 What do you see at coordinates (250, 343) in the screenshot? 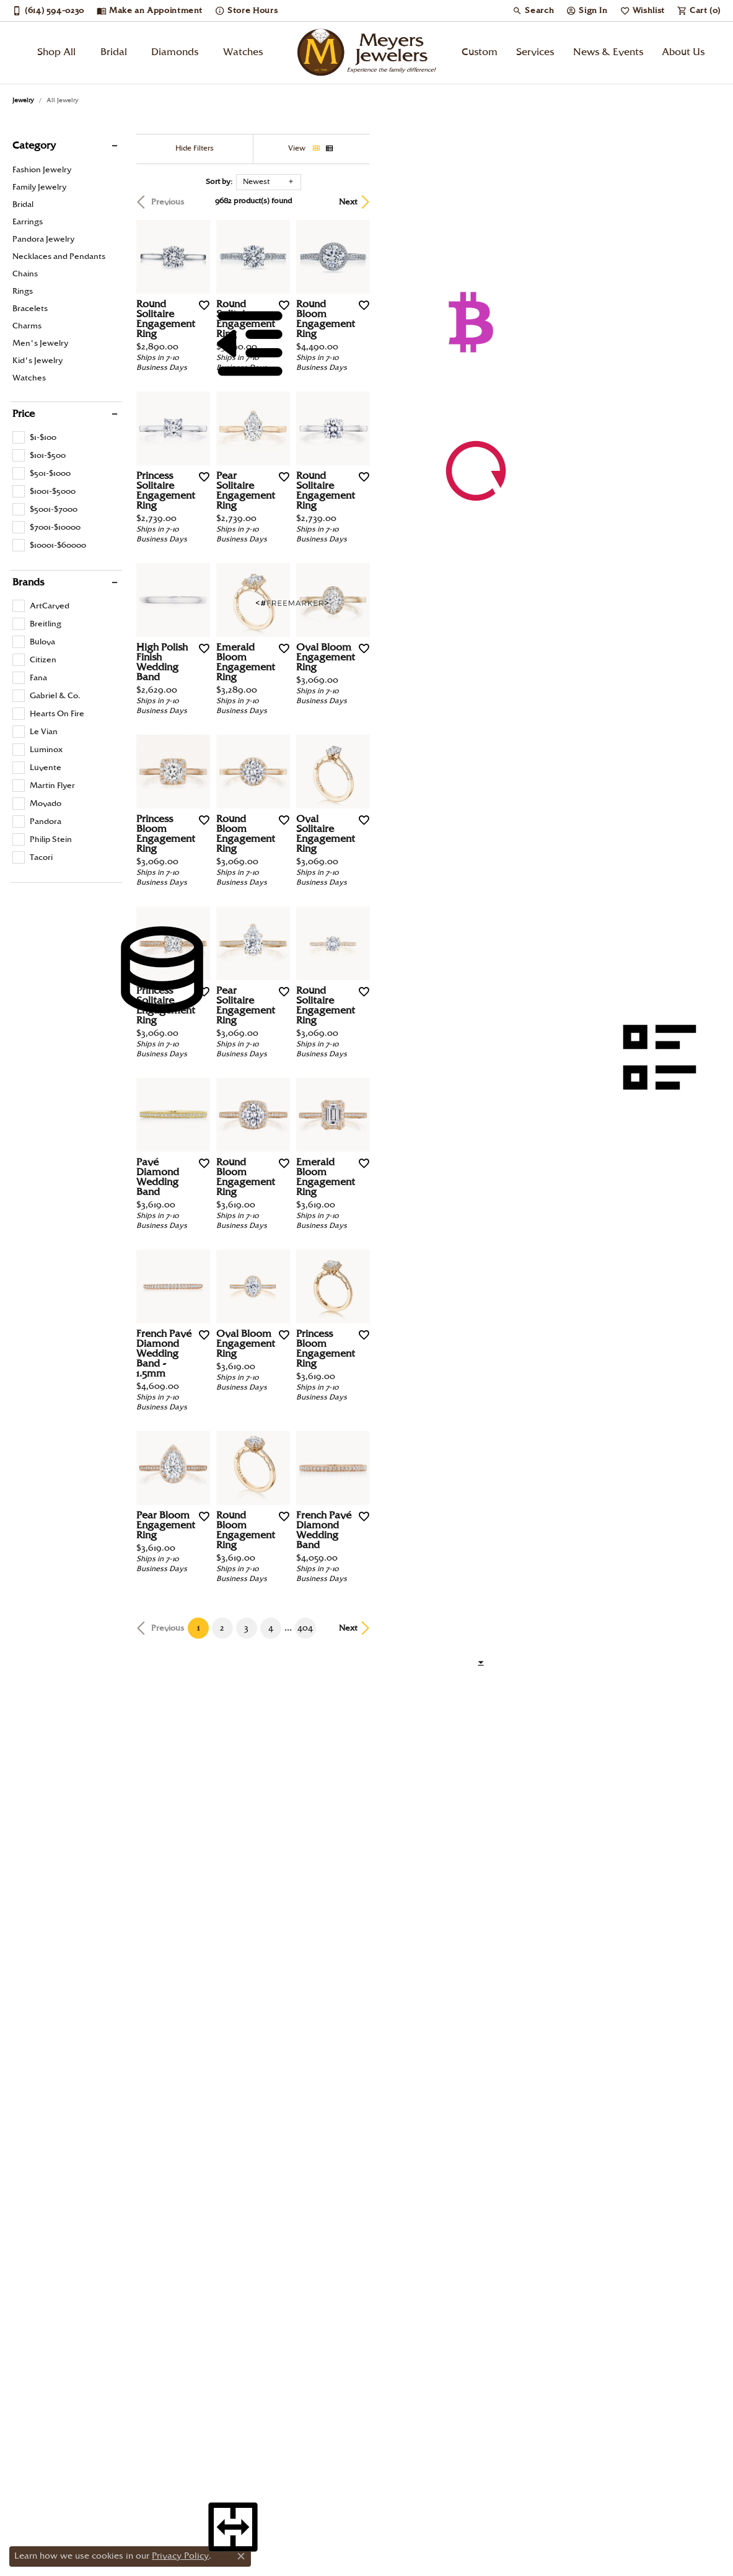
I see `decrease text indentation` at bounding box center [250, 343].